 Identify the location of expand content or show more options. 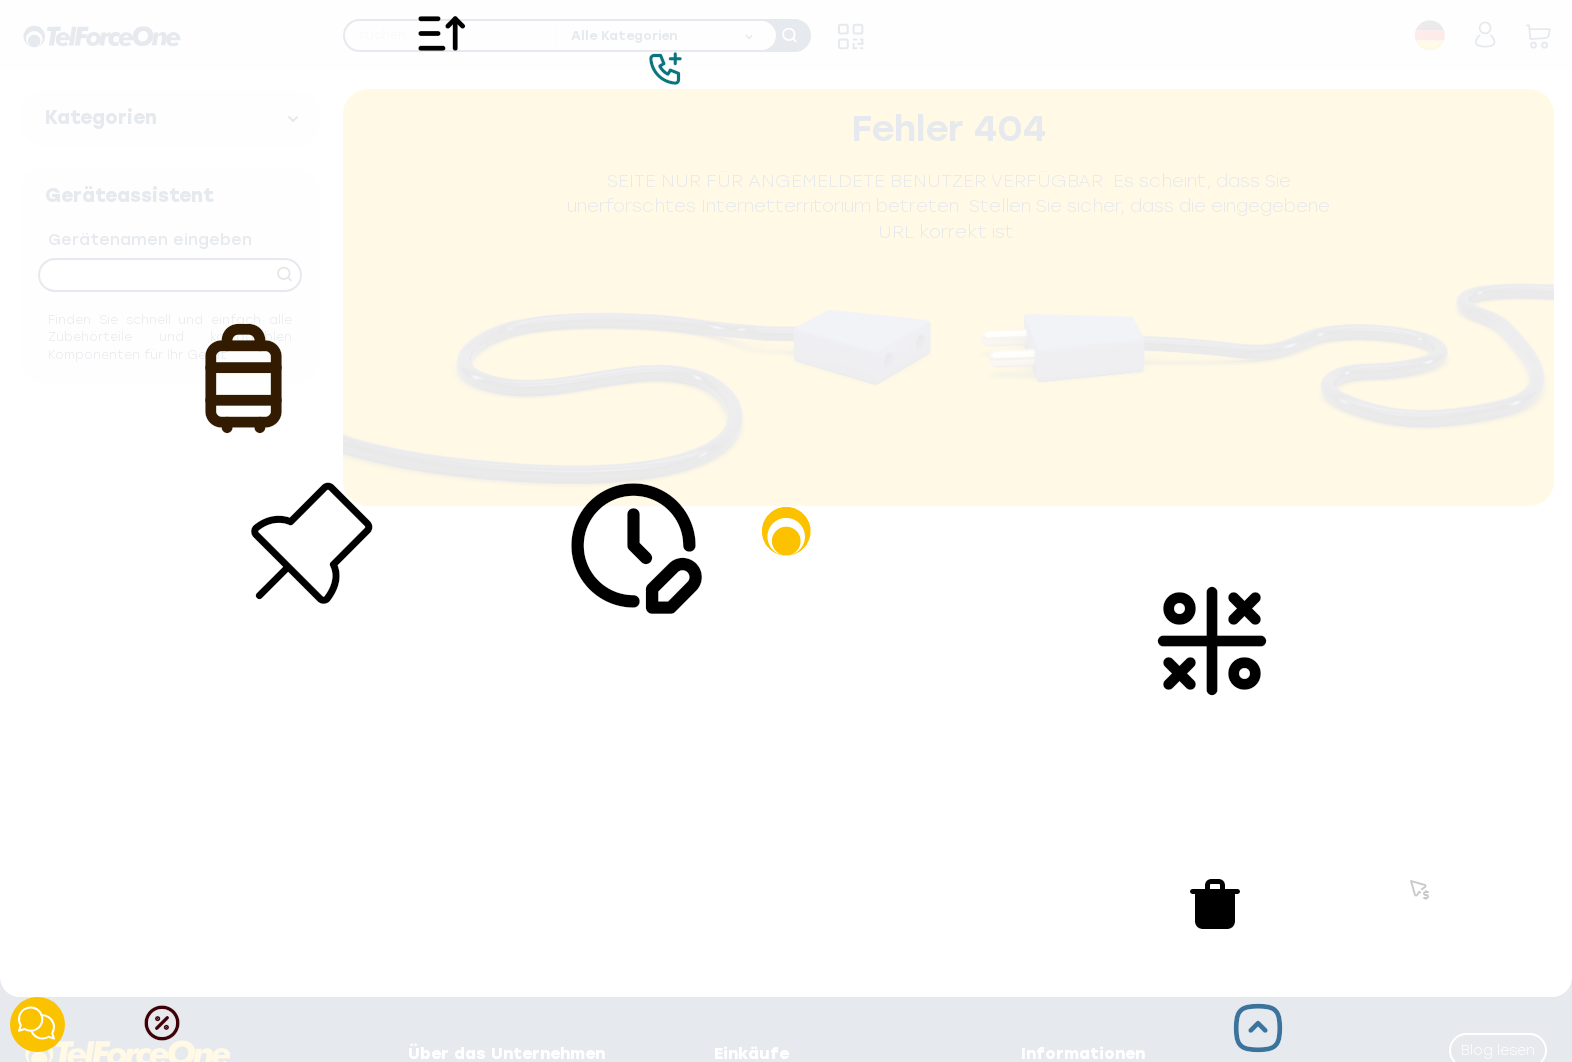
(1258, 1028).